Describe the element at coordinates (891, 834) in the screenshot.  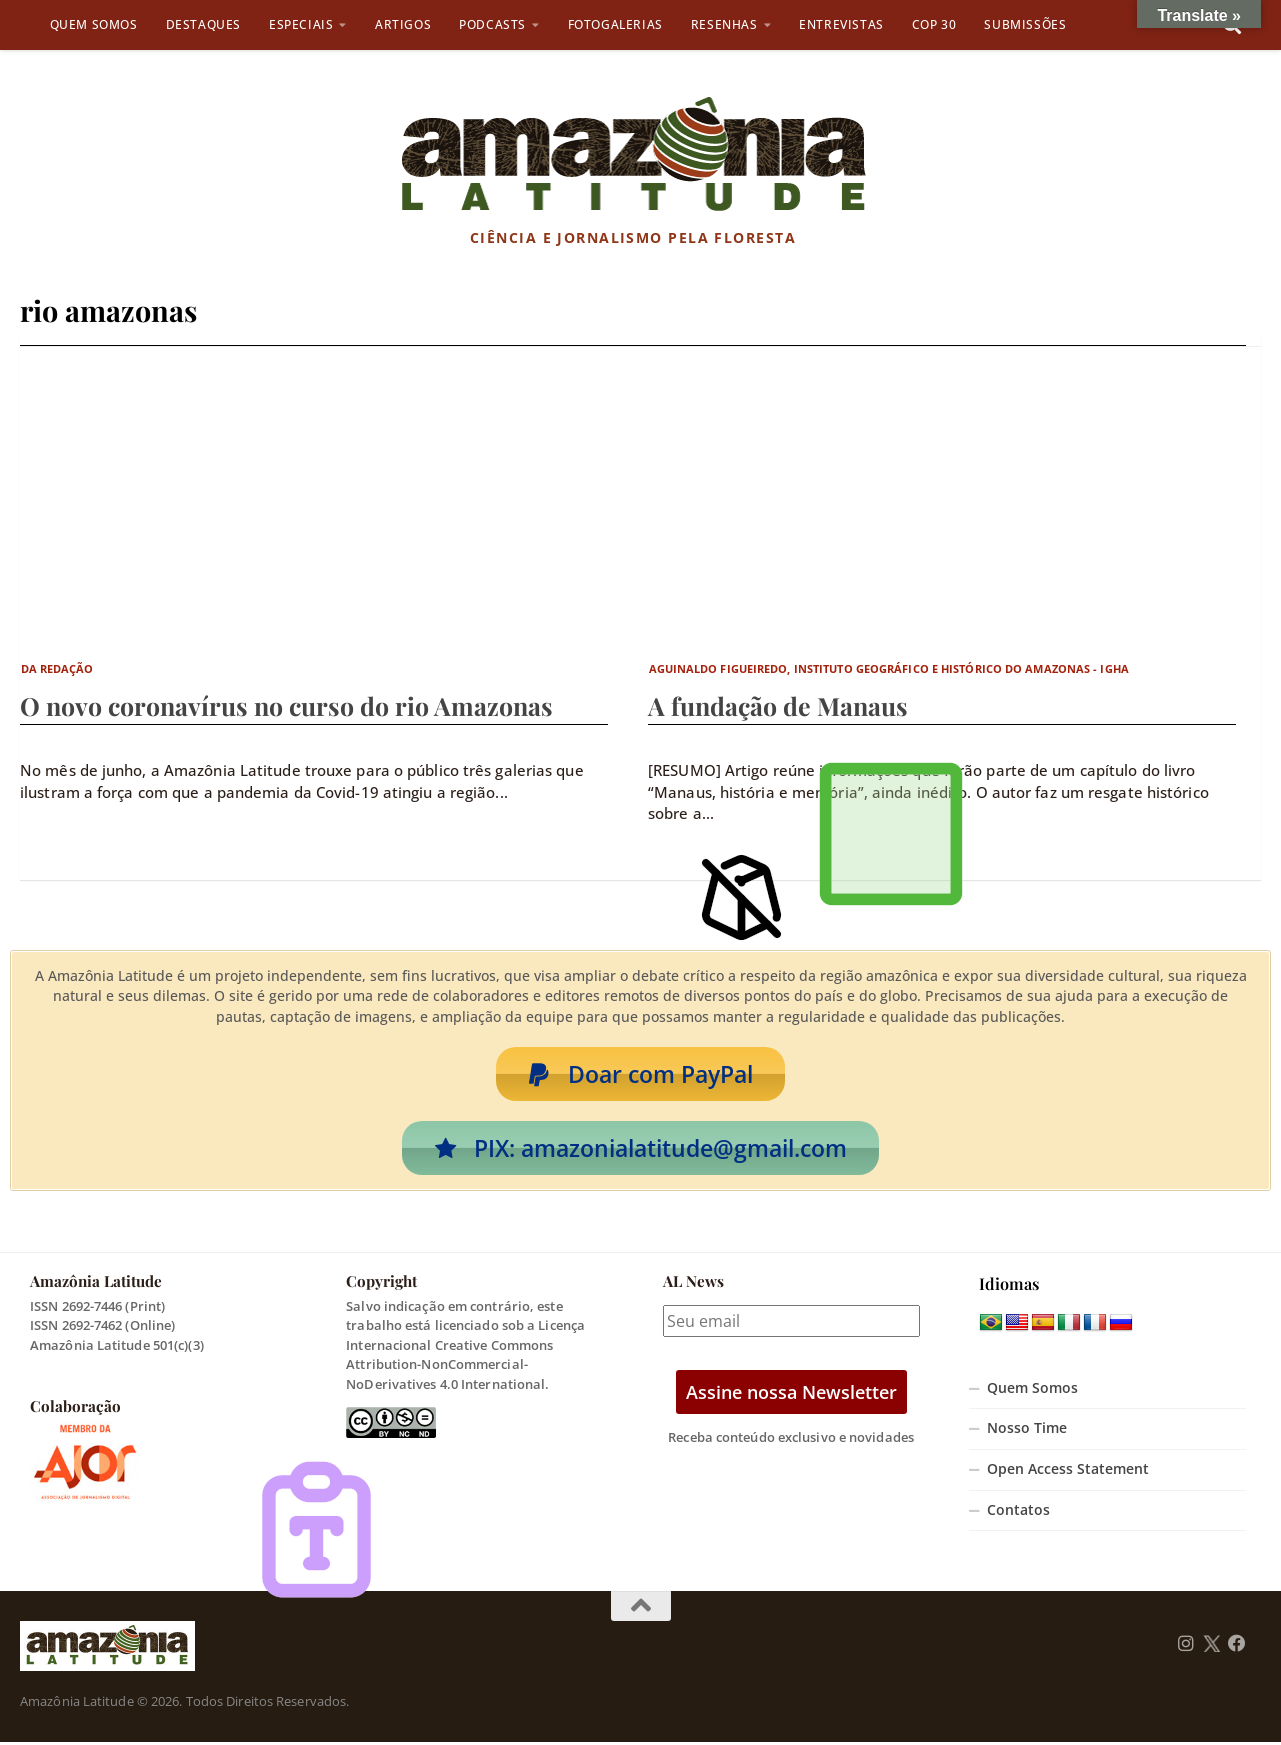
I see `stop media playback` at that location.